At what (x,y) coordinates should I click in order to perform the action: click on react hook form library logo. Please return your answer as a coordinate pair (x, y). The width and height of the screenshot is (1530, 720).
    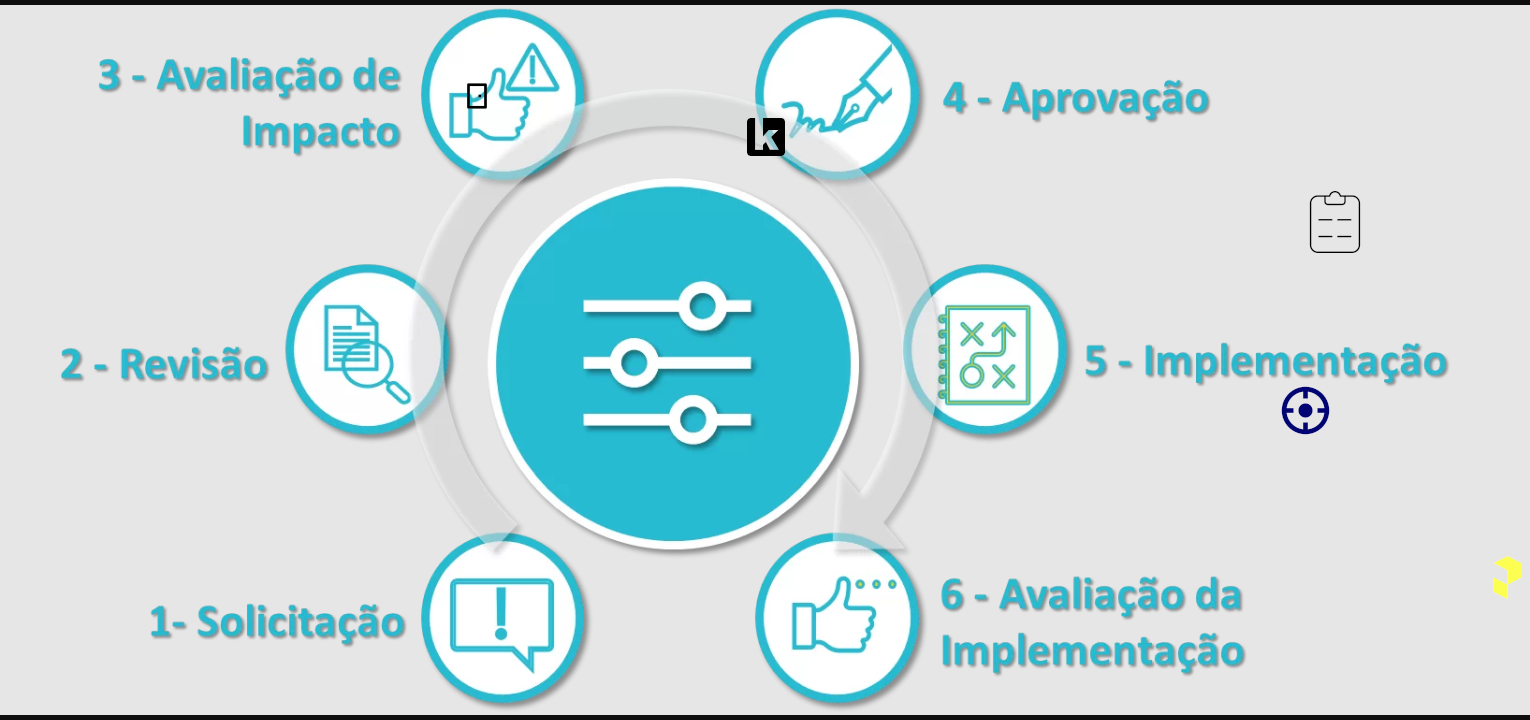
    Looking at the image, I should click on (1335, 222).